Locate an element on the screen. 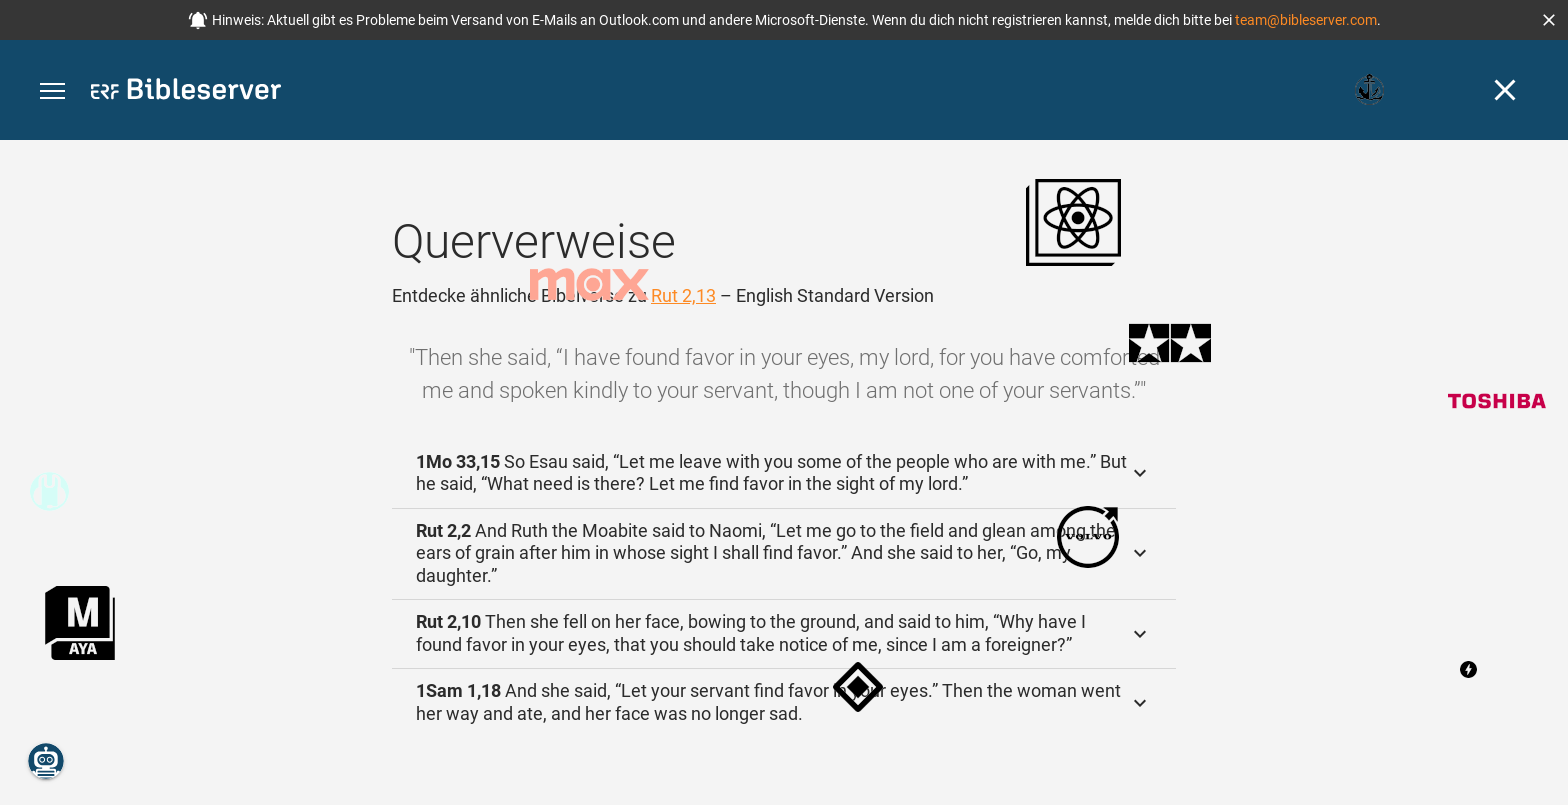 The image size is (1568, 805). AMP (Accelerated Mobile Pages) logo is located at coordinates (1468, 669).